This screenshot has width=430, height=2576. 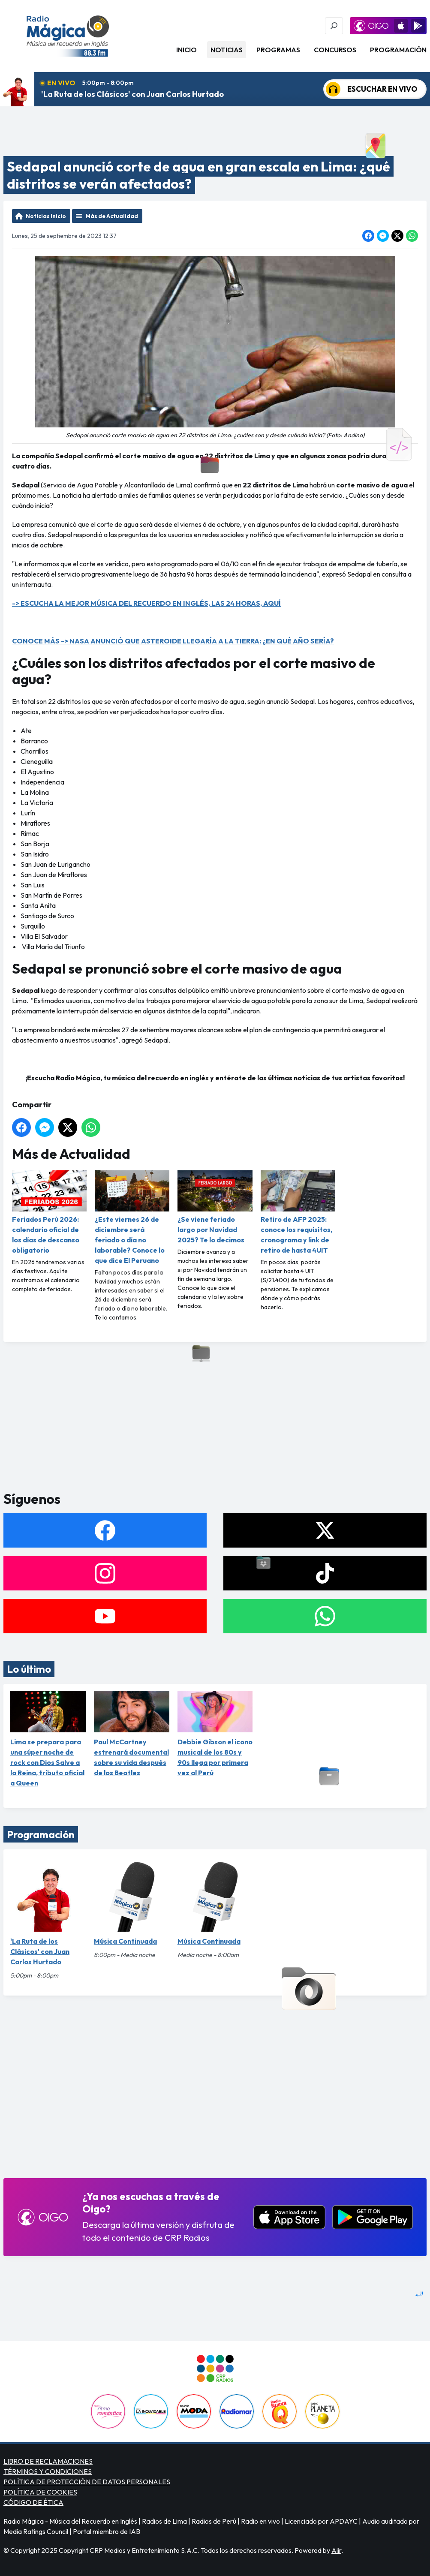 What do you see at coordinates (201, 1353) in the screenshot?
I see `access a remote or network folder` at bounding box center [201, 1353].